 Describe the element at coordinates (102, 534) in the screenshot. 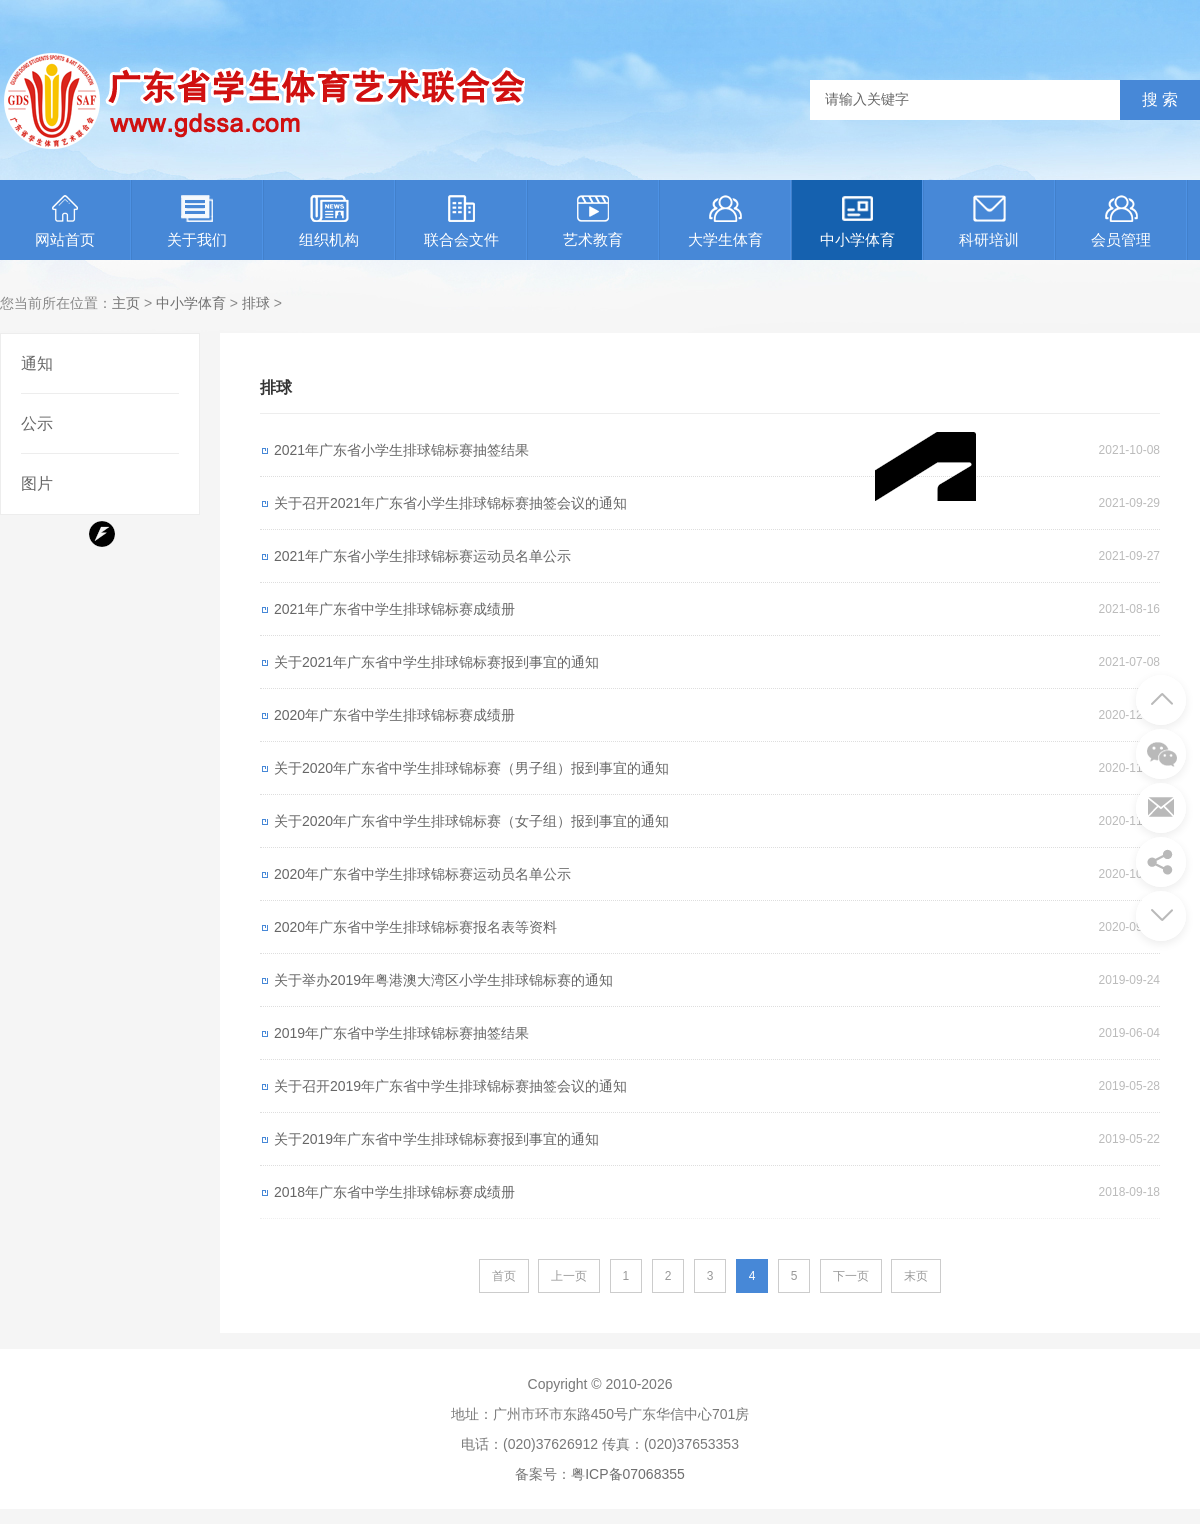

I see `FastAPI framework branding or integration` at that location.